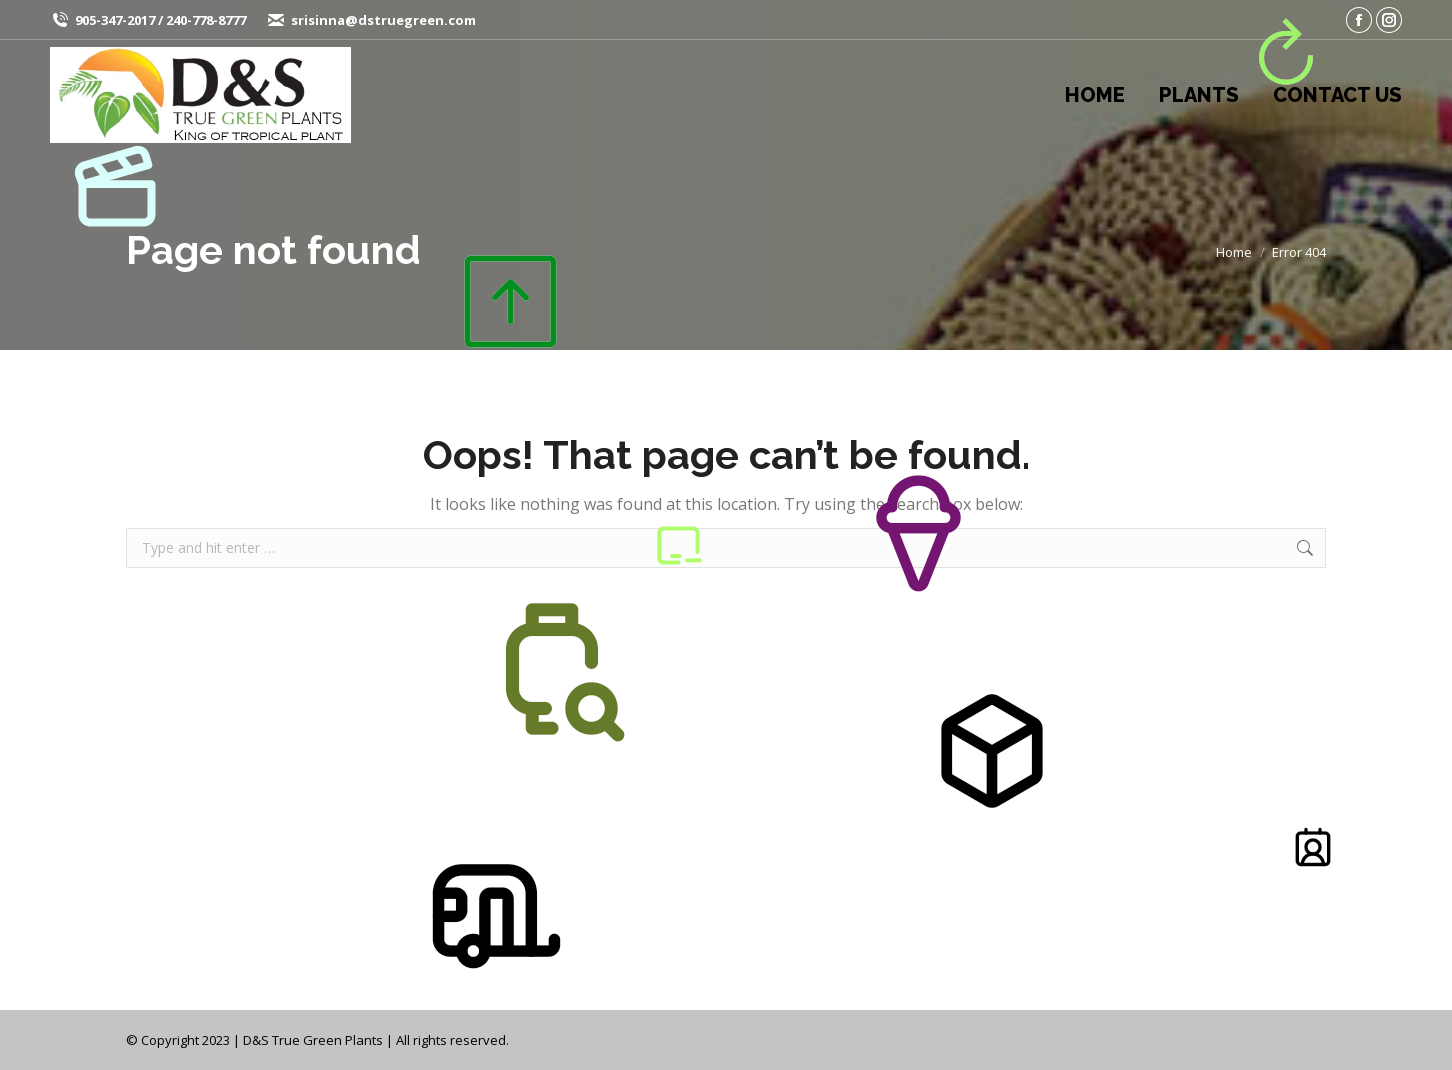  Describe the element at coordinates (510, 301) in the screenshot. I see `upload a file or content` at that location.